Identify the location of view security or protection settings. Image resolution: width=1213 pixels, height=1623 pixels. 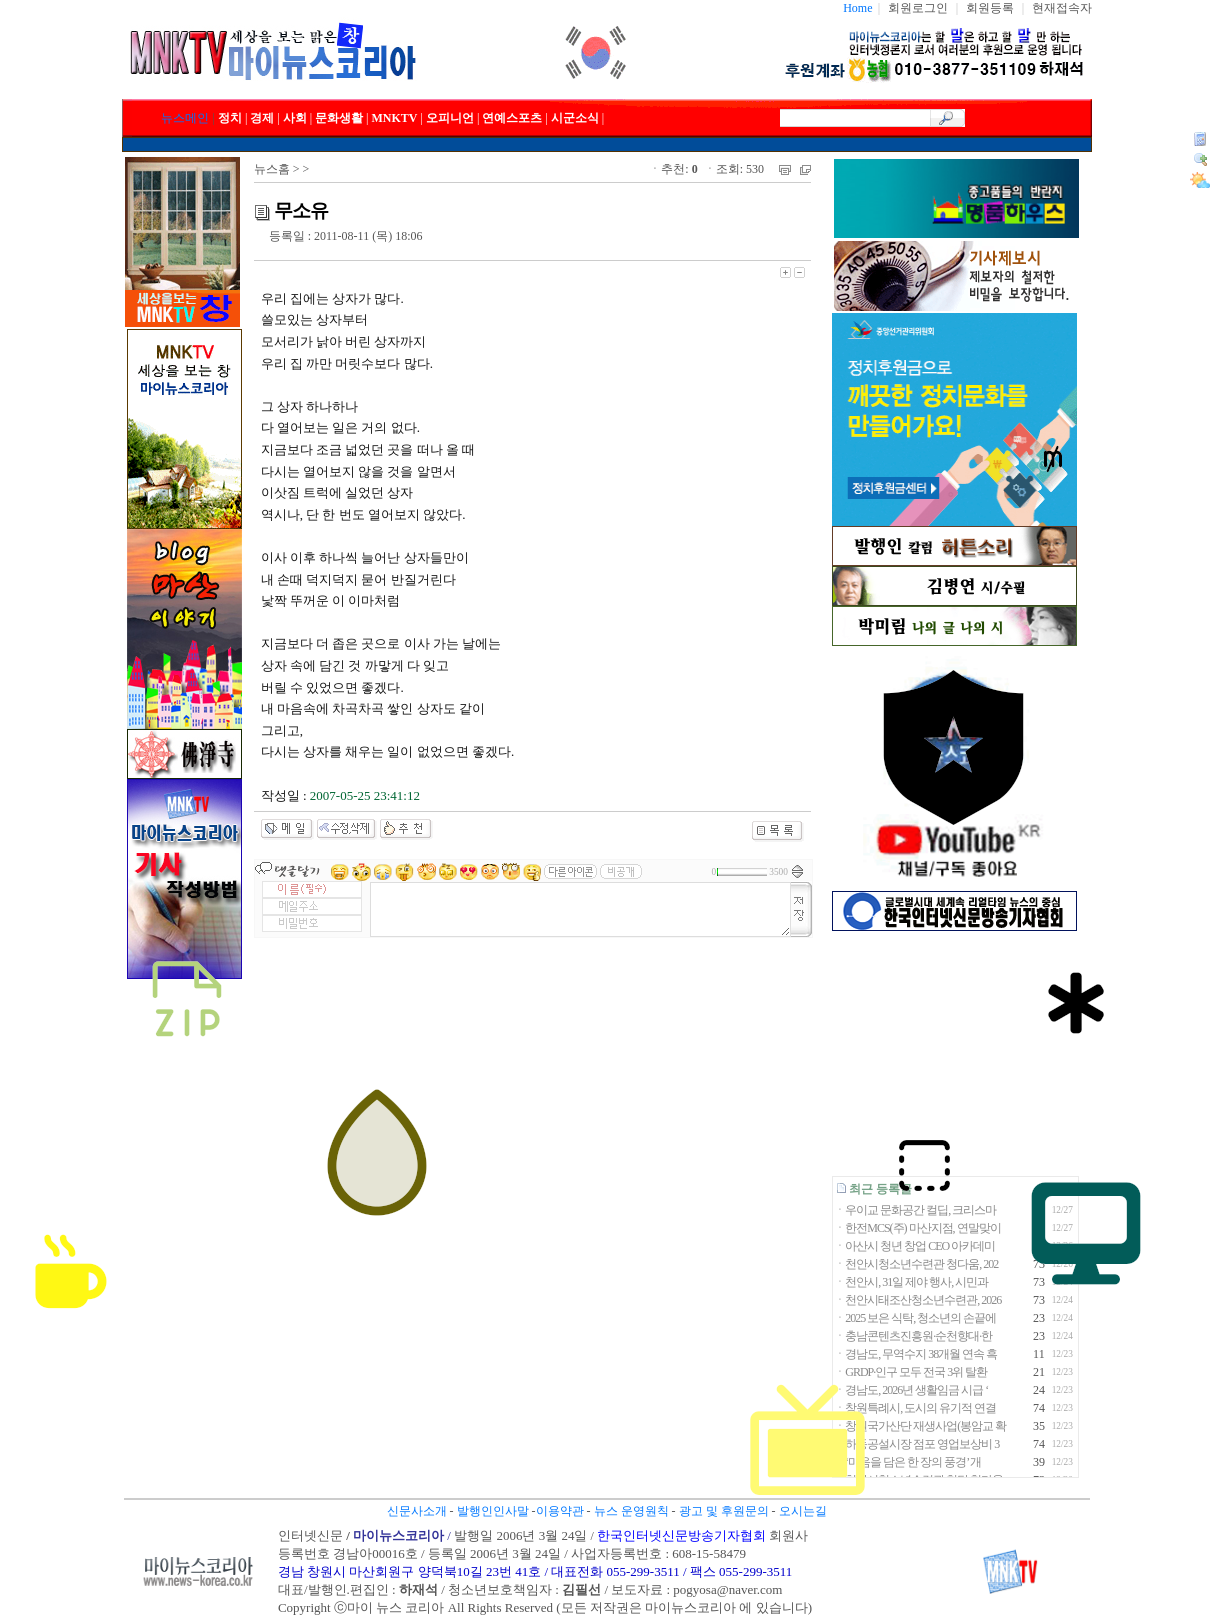
(953, 747).